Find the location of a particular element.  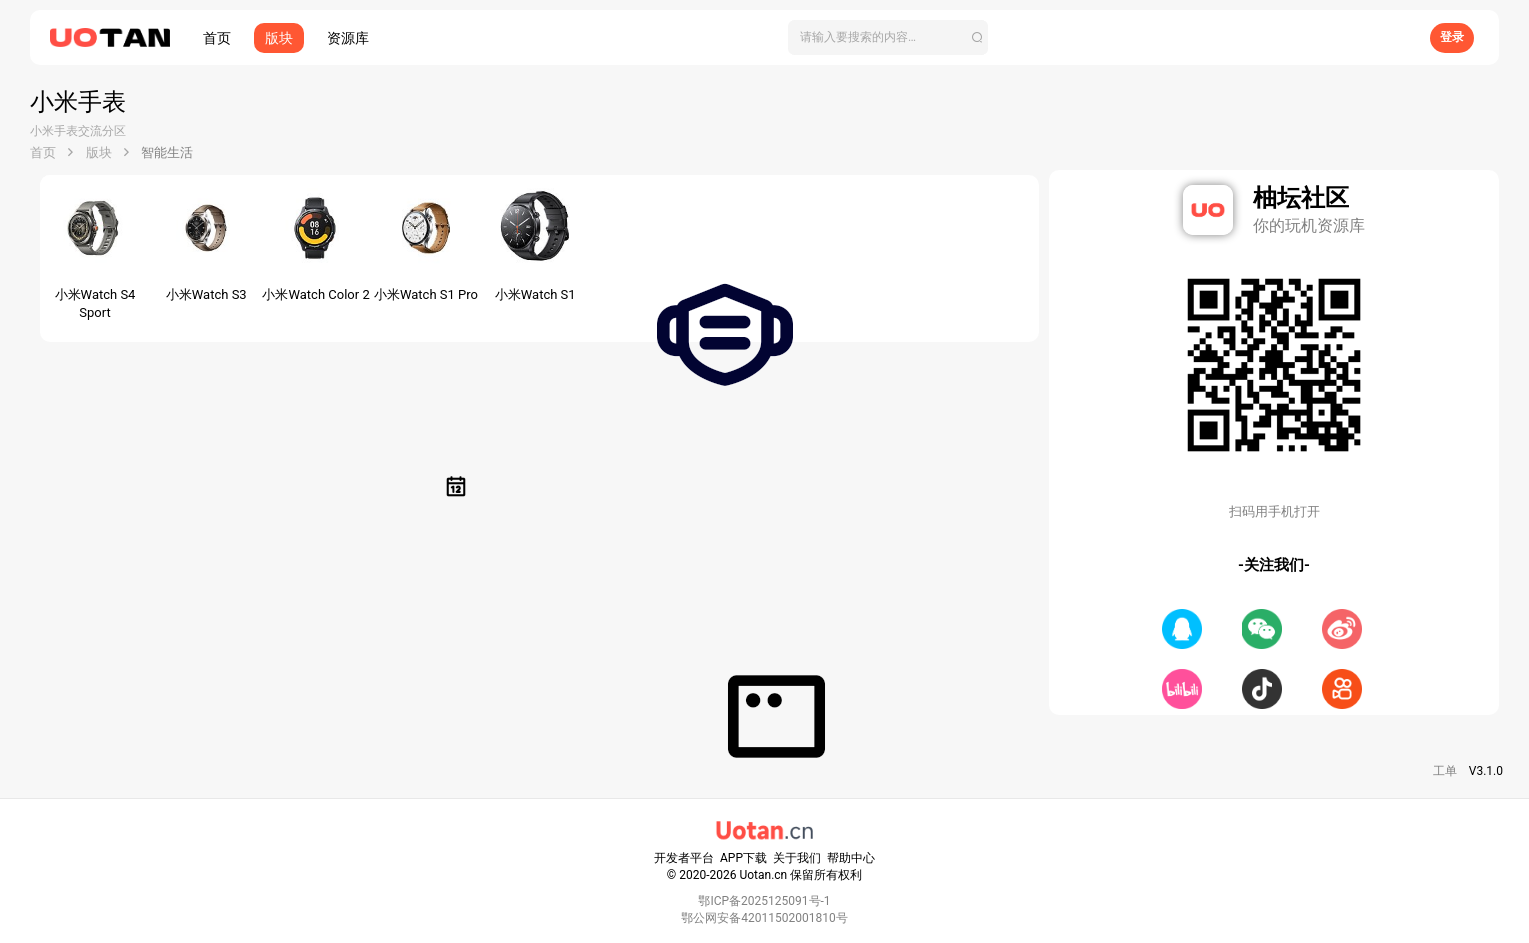

indicates mask required or health safety guidelines is located at coordinates (725, 337).